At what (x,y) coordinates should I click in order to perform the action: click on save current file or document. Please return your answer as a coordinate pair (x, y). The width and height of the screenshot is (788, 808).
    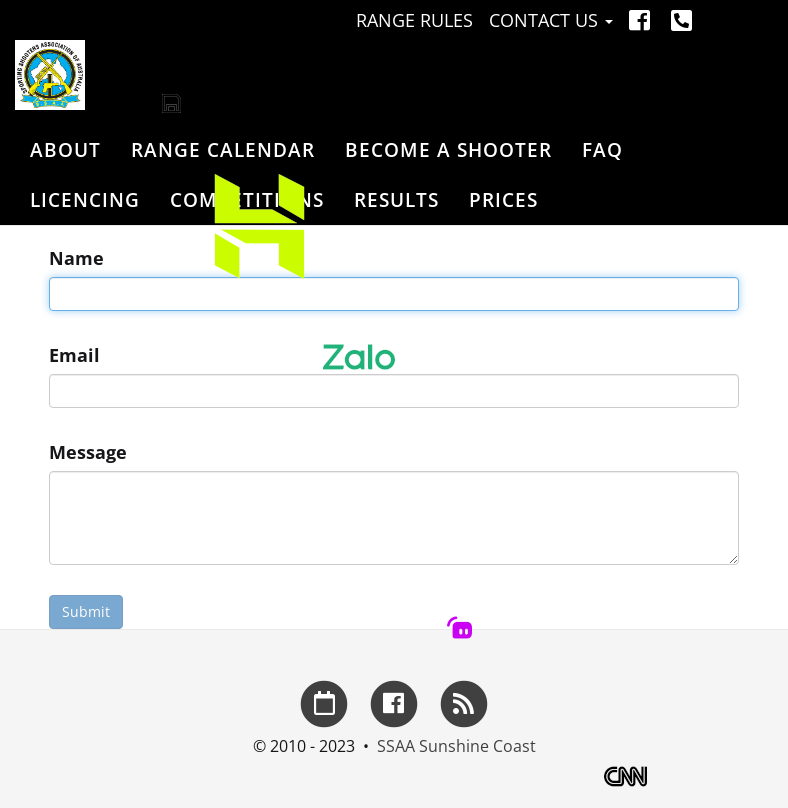
    Looking at the image, I should click on (171, 103).